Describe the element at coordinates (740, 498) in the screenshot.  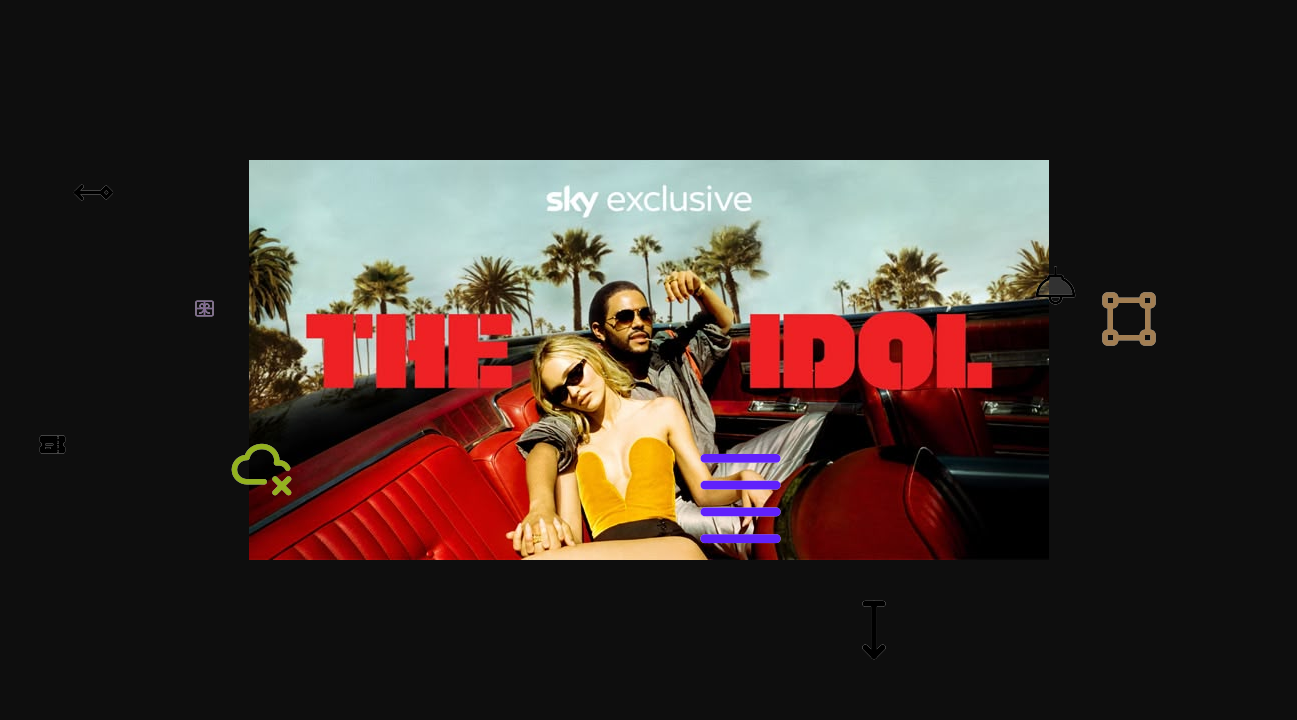
I see `switch to compact list view` at that location.